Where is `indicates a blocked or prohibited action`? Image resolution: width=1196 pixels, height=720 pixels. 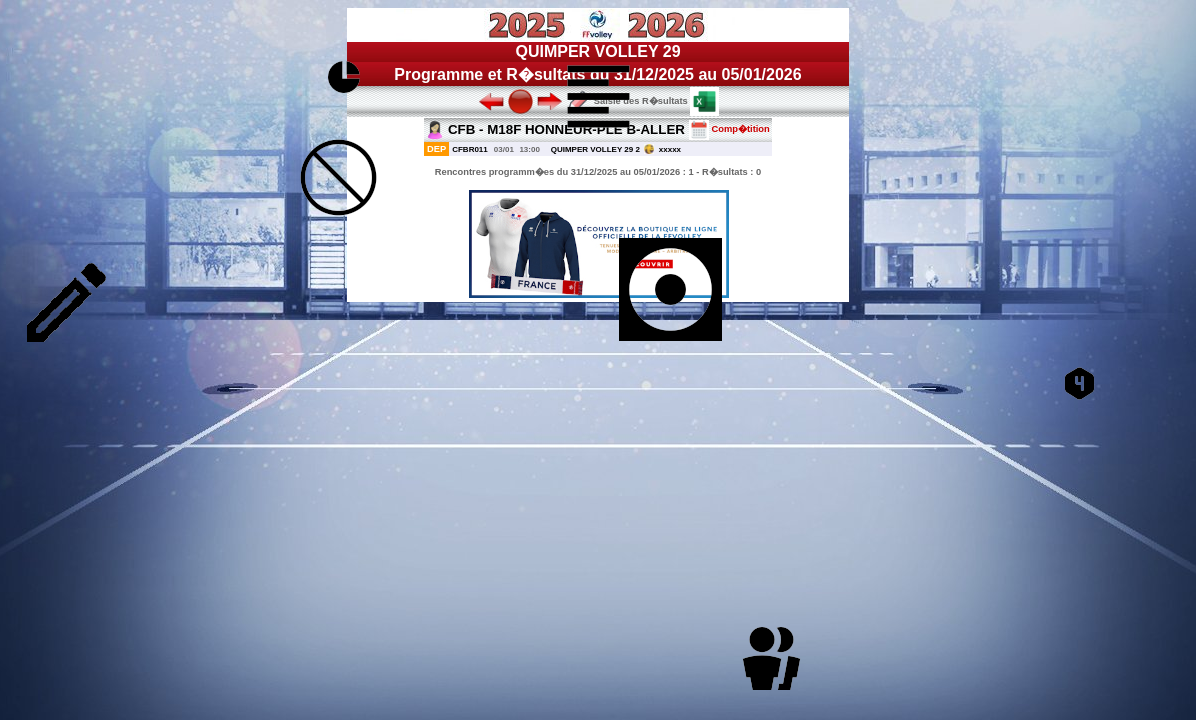 indicates a blocked or prohibited action is located at coordinates (338, 177).